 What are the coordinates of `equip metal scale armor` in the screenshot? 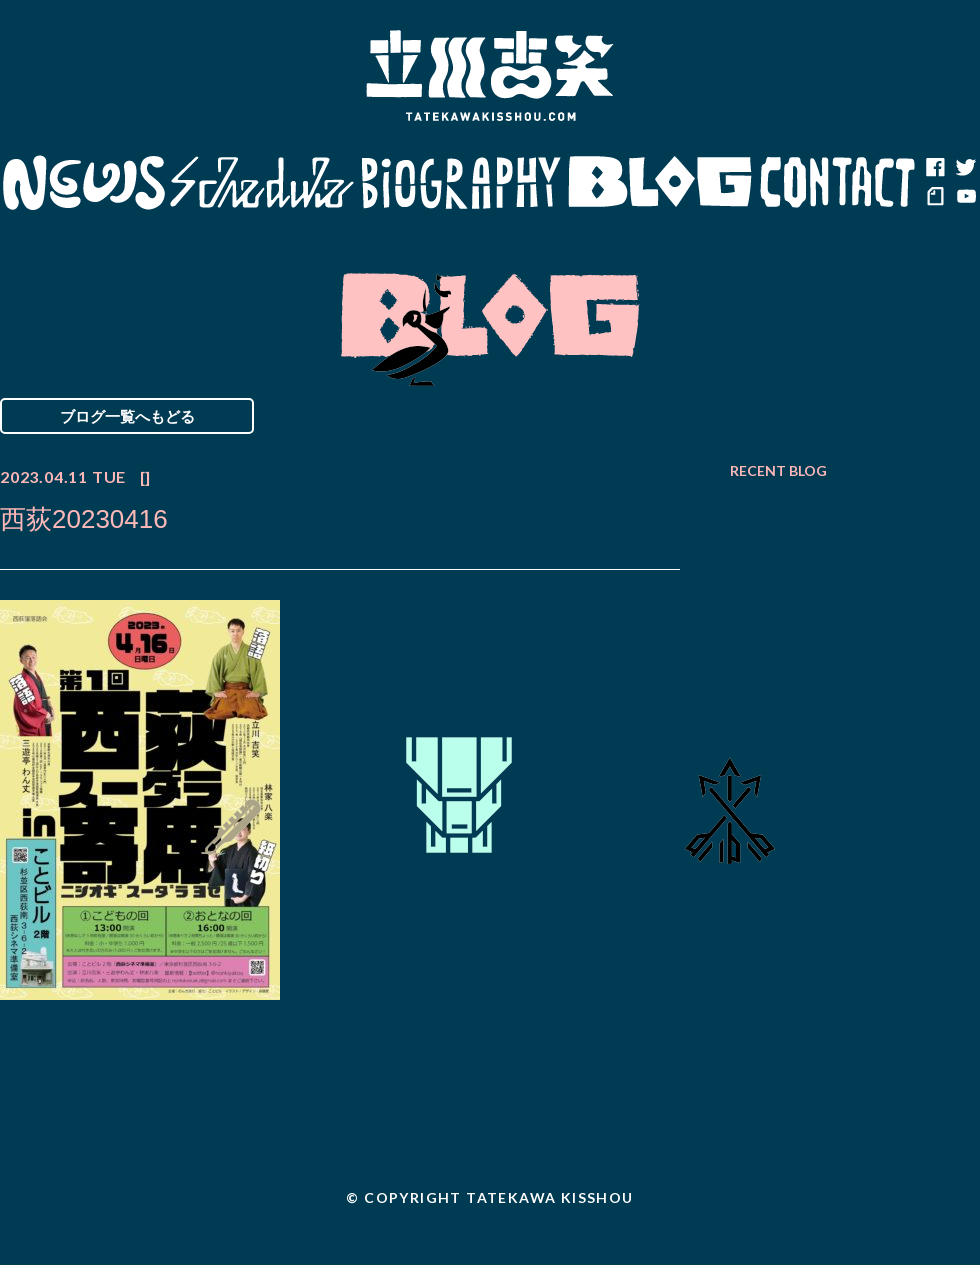 It's located at (459, 795).